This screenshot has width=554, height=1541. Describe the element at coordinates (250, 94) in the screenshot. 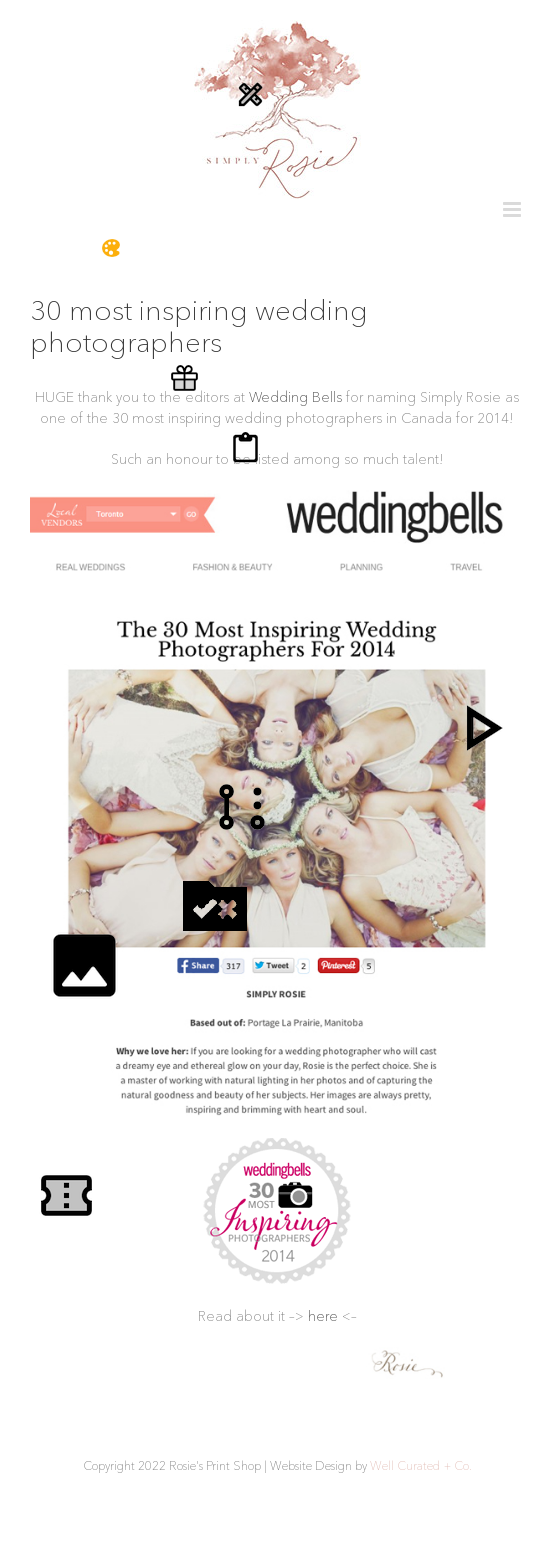

I see `access design tools or editing options` at that location.